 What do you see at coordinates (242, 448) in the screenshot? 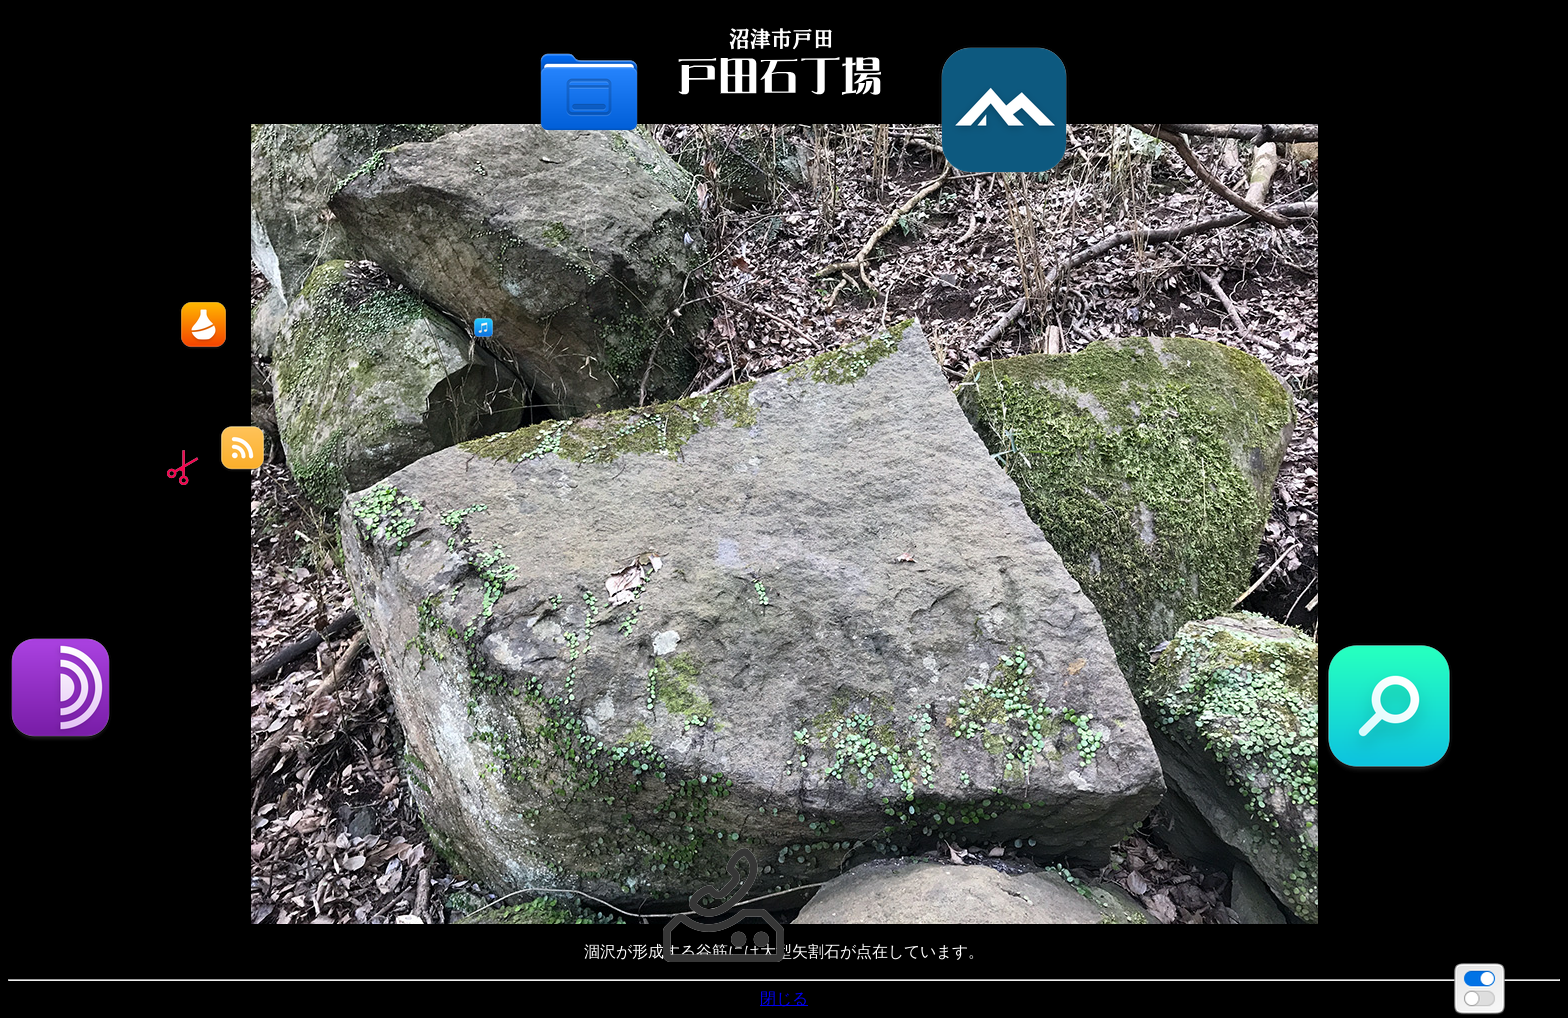
I see `access RSS feed settings` at bounding box center [242, 448].